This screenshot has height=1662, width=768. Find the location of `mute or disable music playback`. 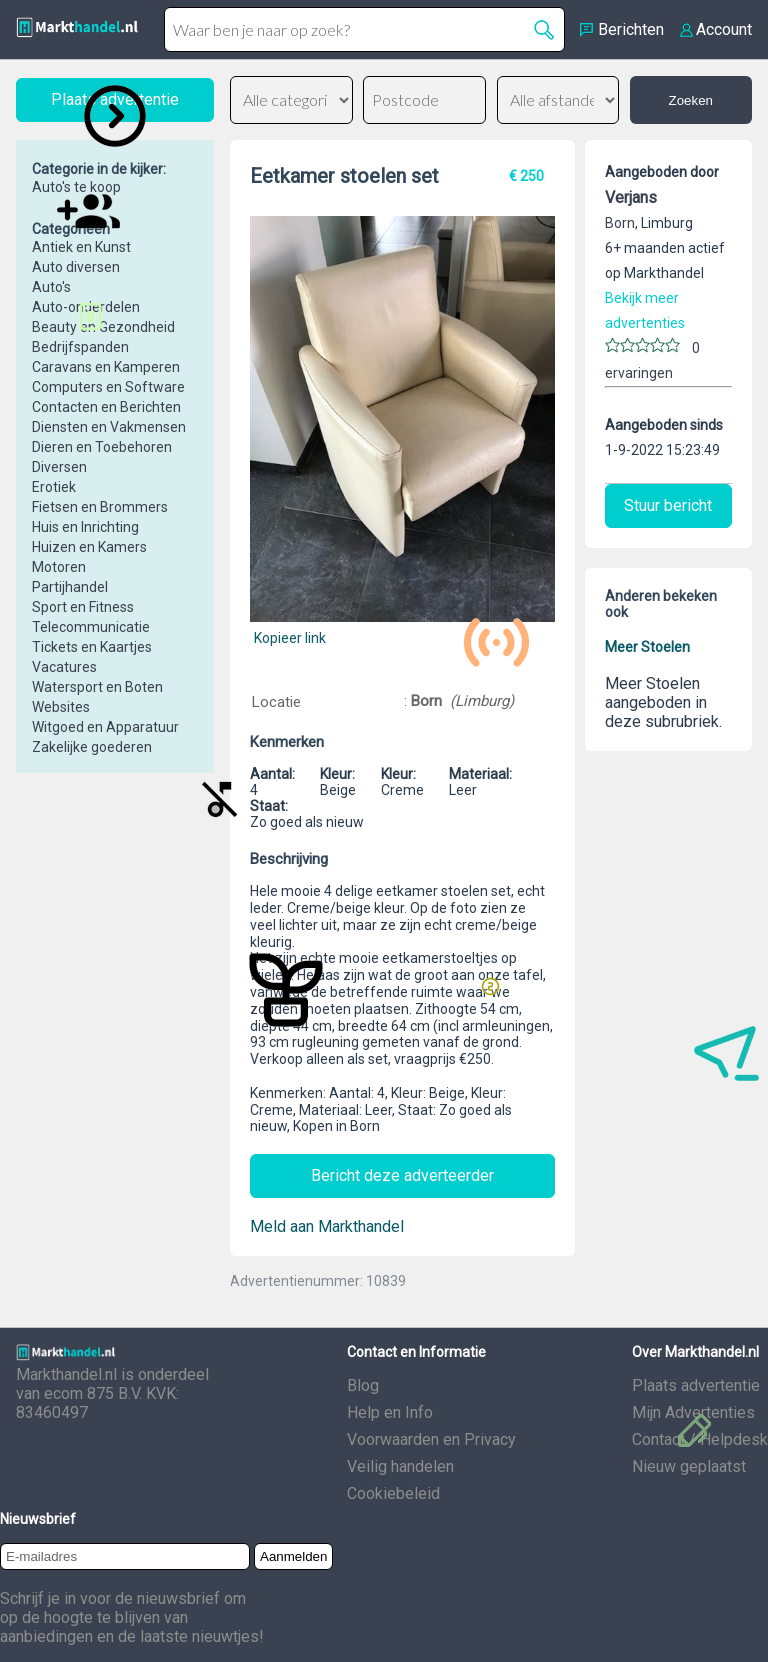

mute or disable music playback is located at coordinates (219, 799).